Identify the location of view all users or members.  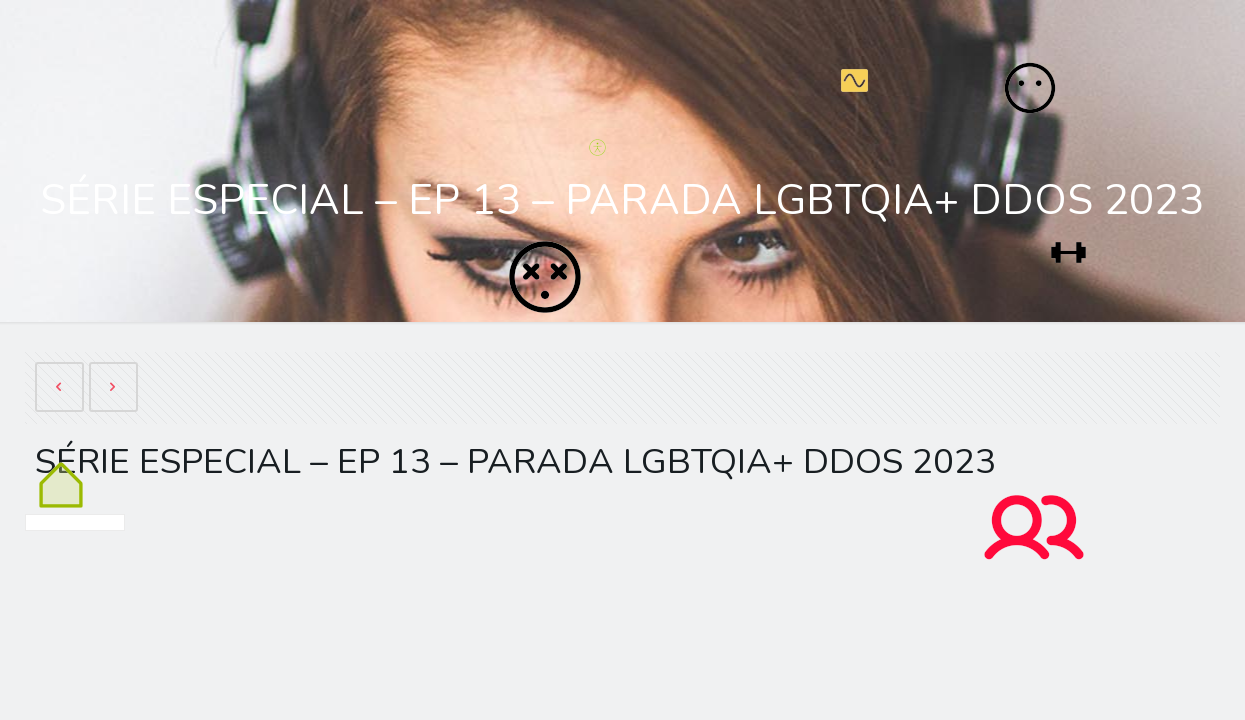
(1034, 528).